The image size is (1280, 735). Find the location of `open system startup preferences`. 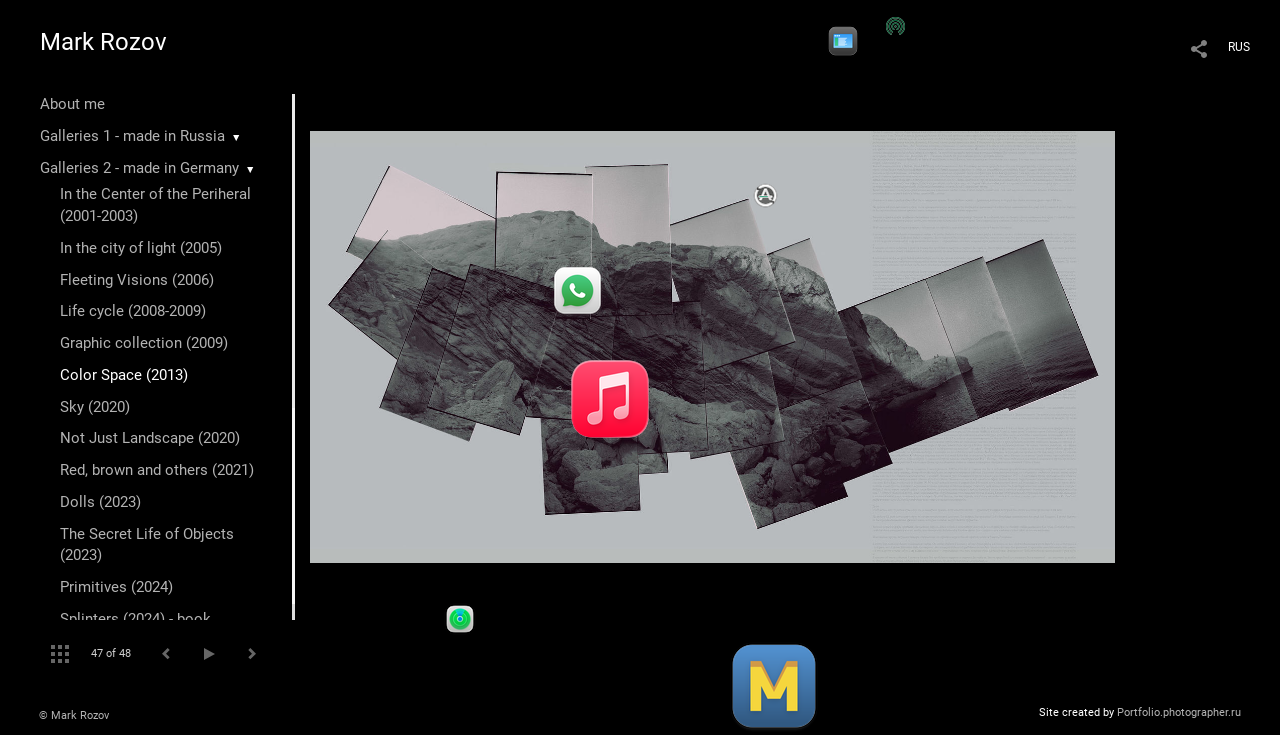

open system startup preferences is located at coordinates (843, 41).